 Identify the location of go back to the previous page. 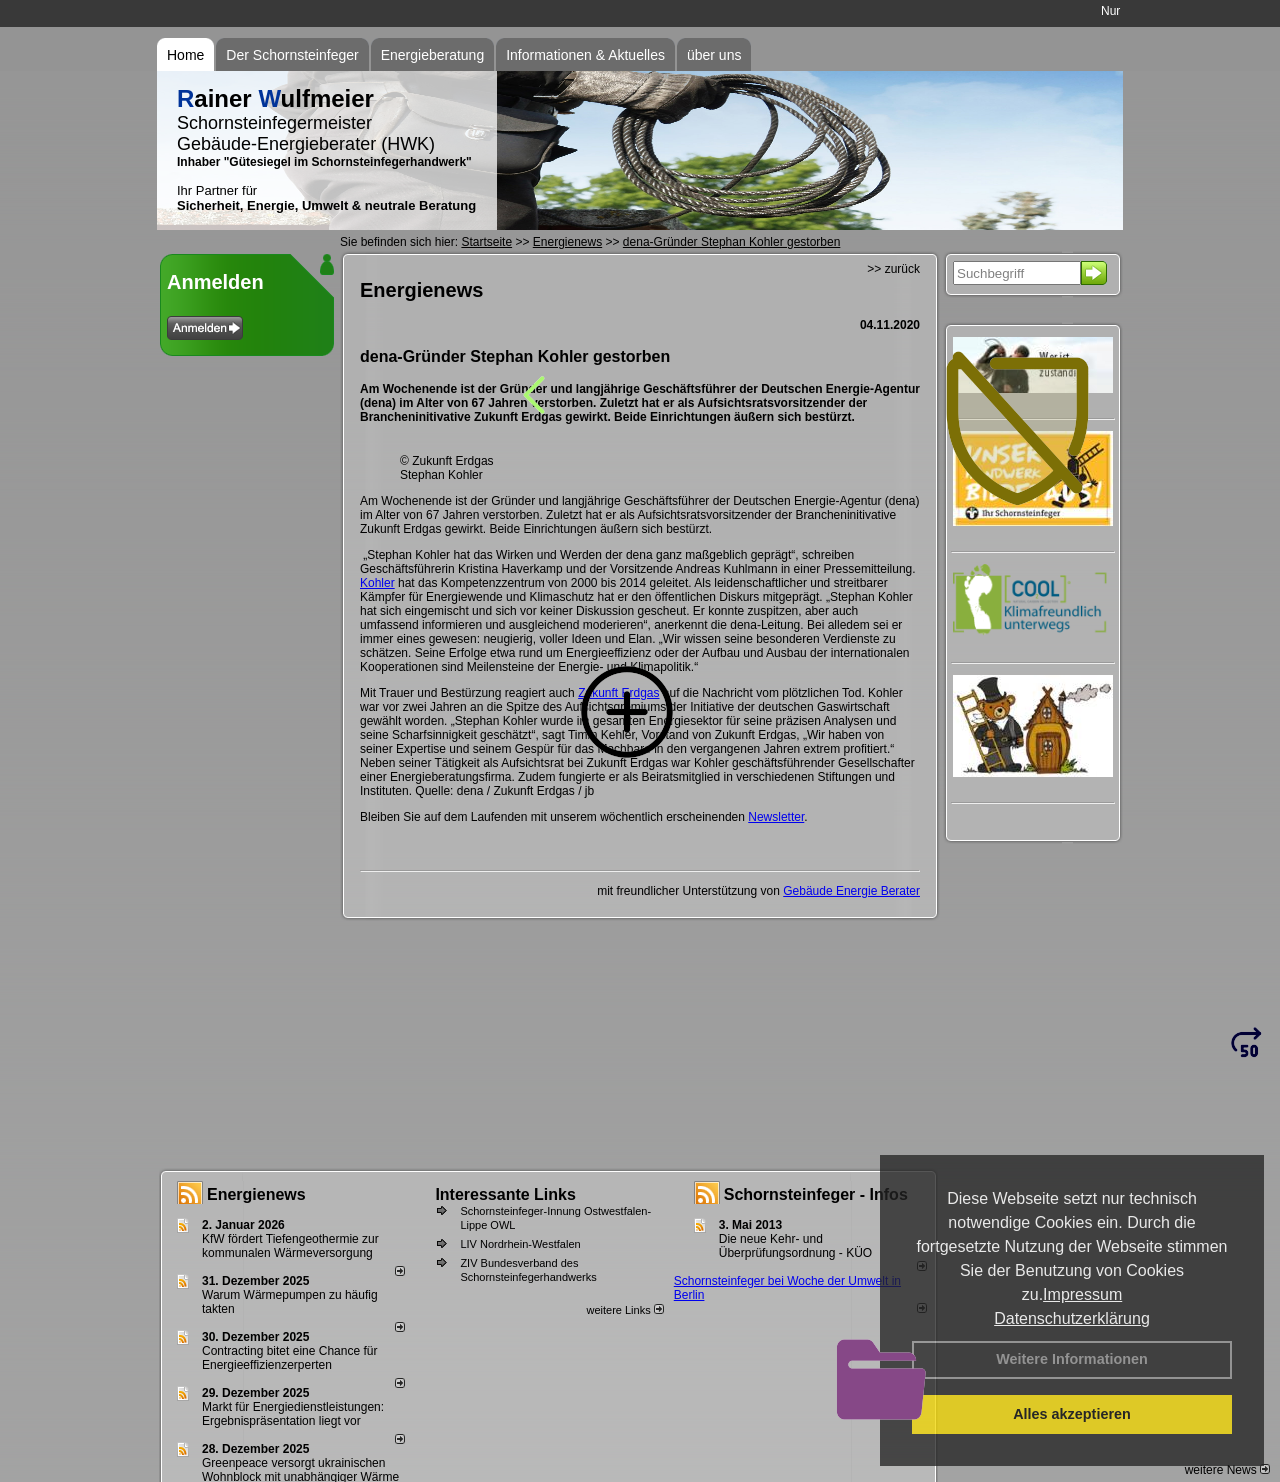
(535, 395).